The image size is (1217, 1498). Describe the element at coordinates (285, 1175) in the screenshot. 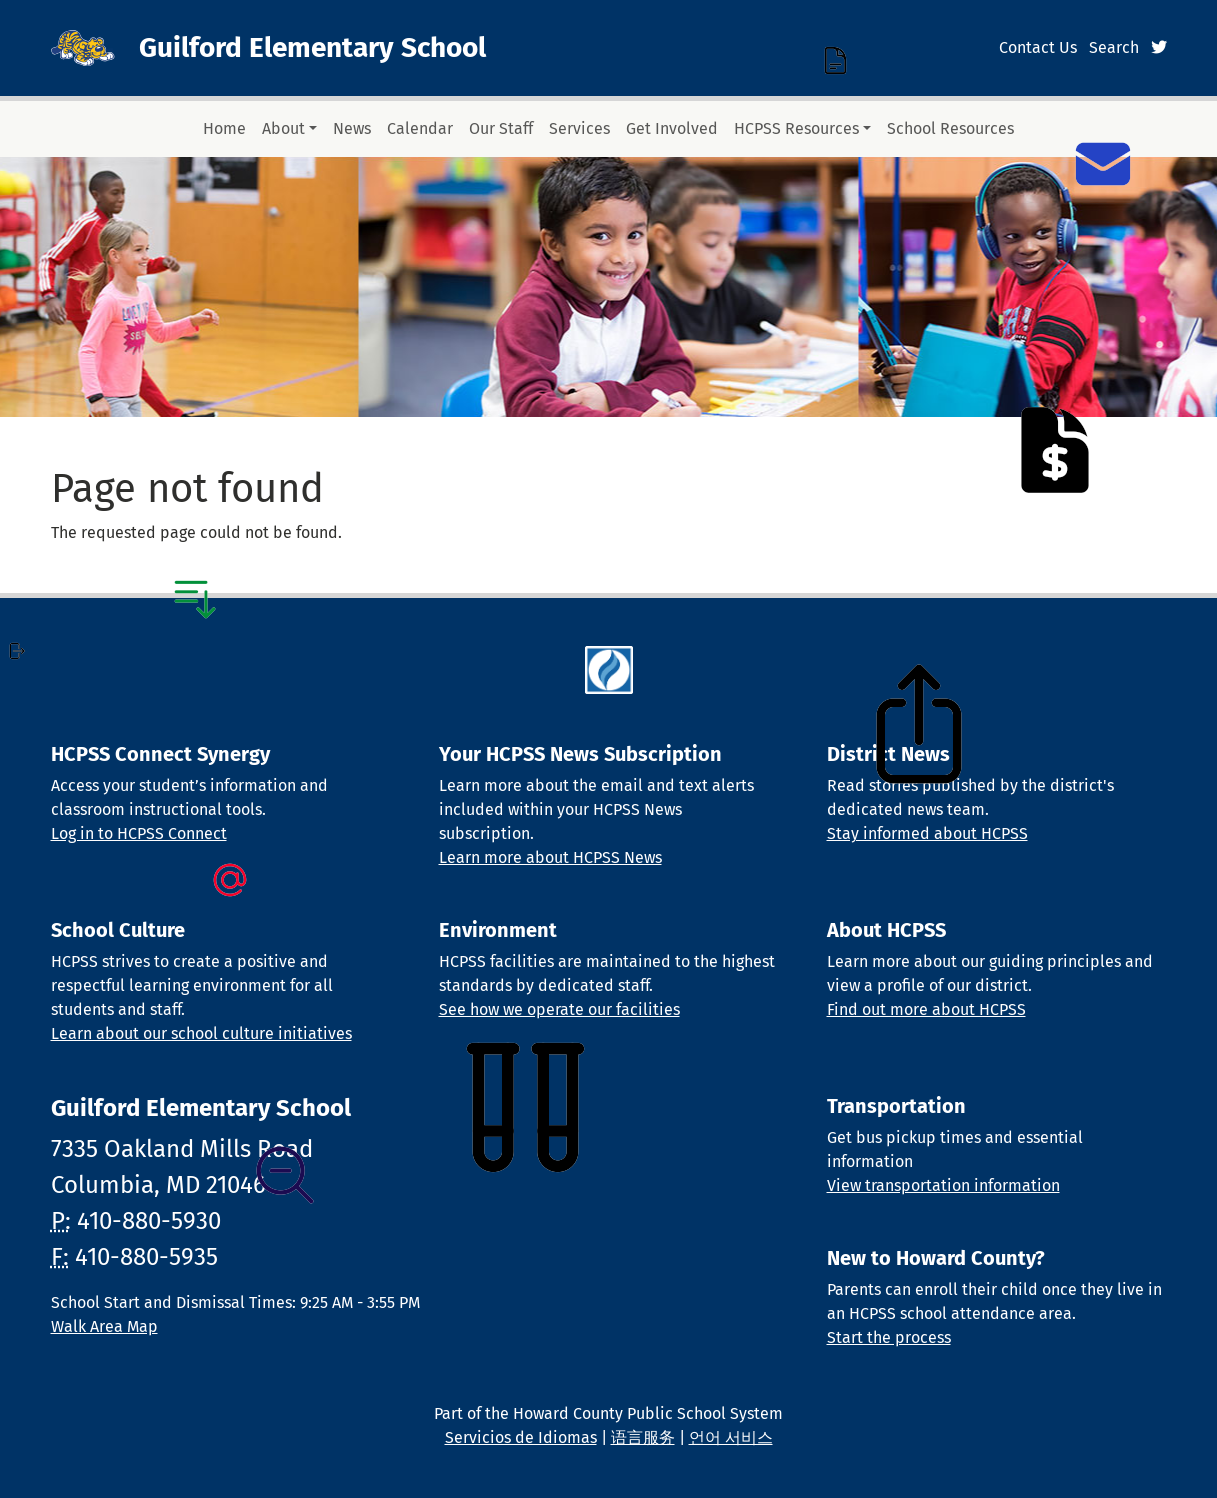

I see `zoom out of the current view` at that location.